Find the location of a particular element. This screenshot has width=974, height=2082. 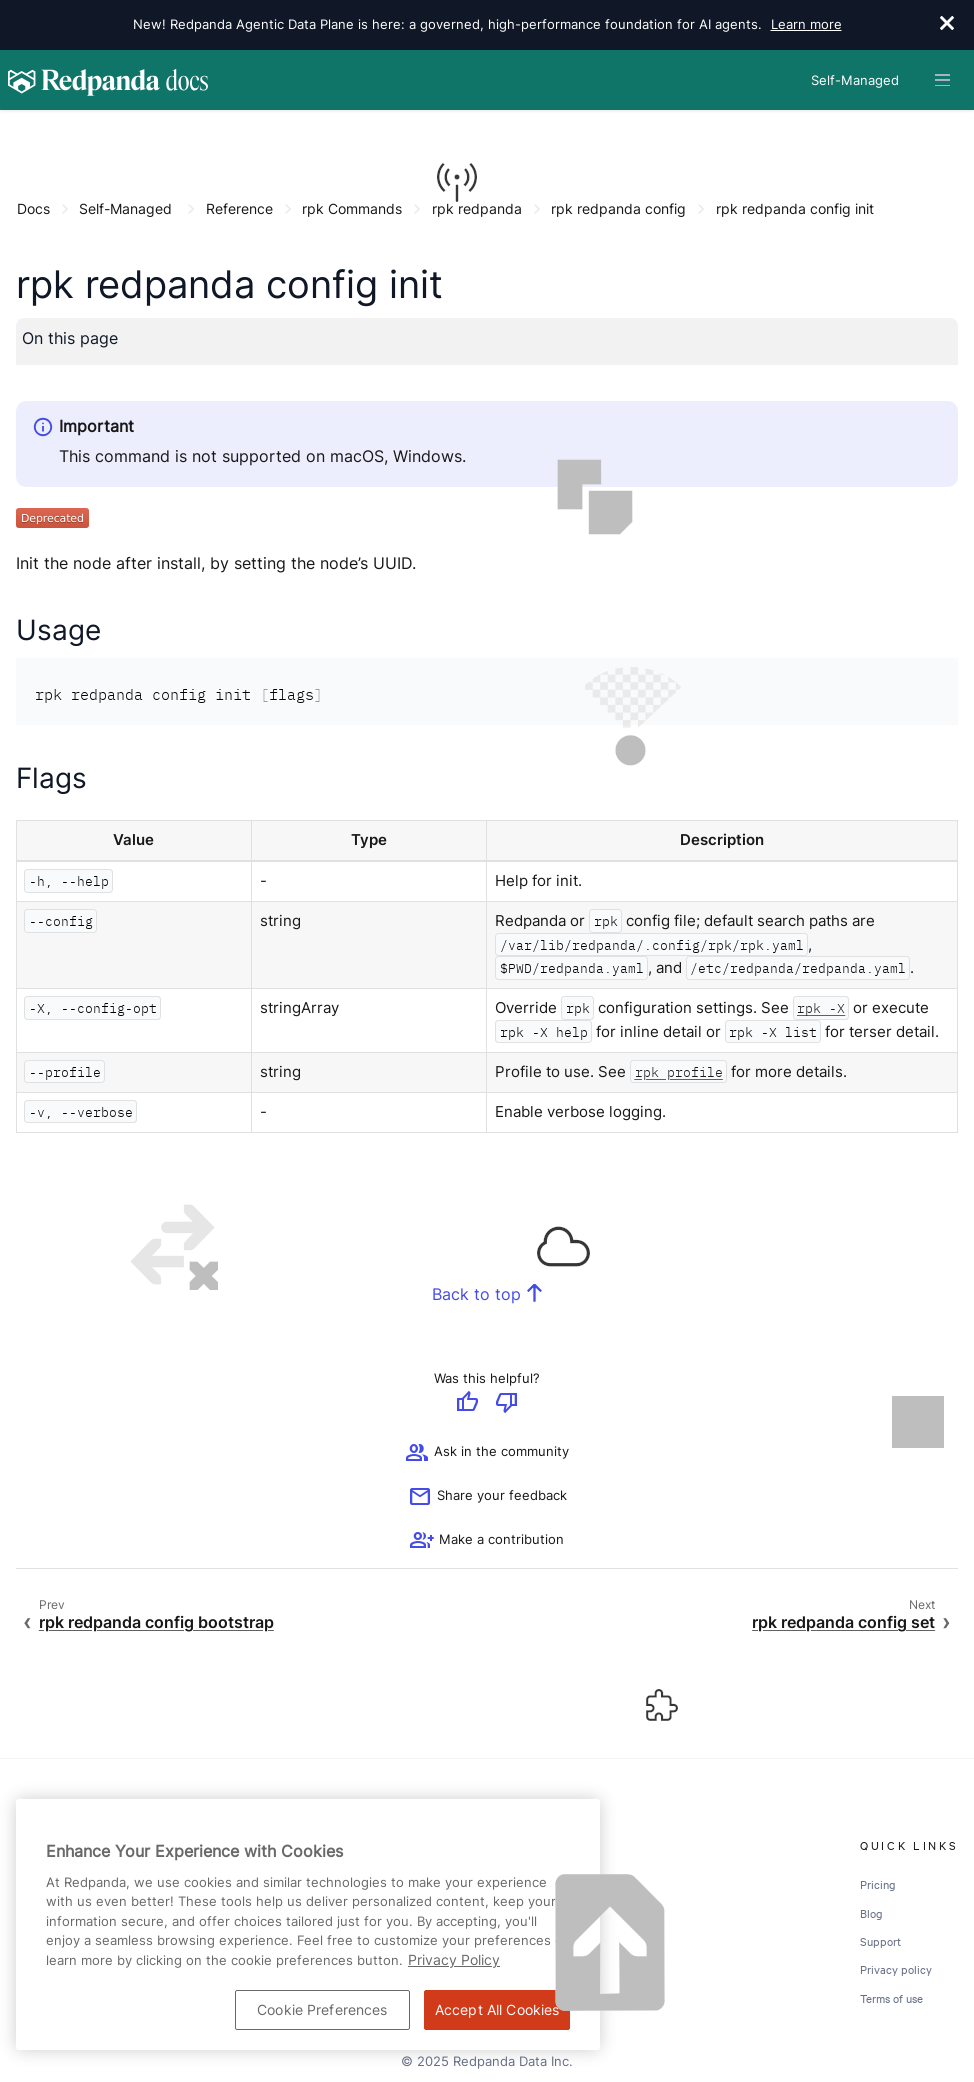

copy selected content to clipboard is located at coordinates (595, 497).